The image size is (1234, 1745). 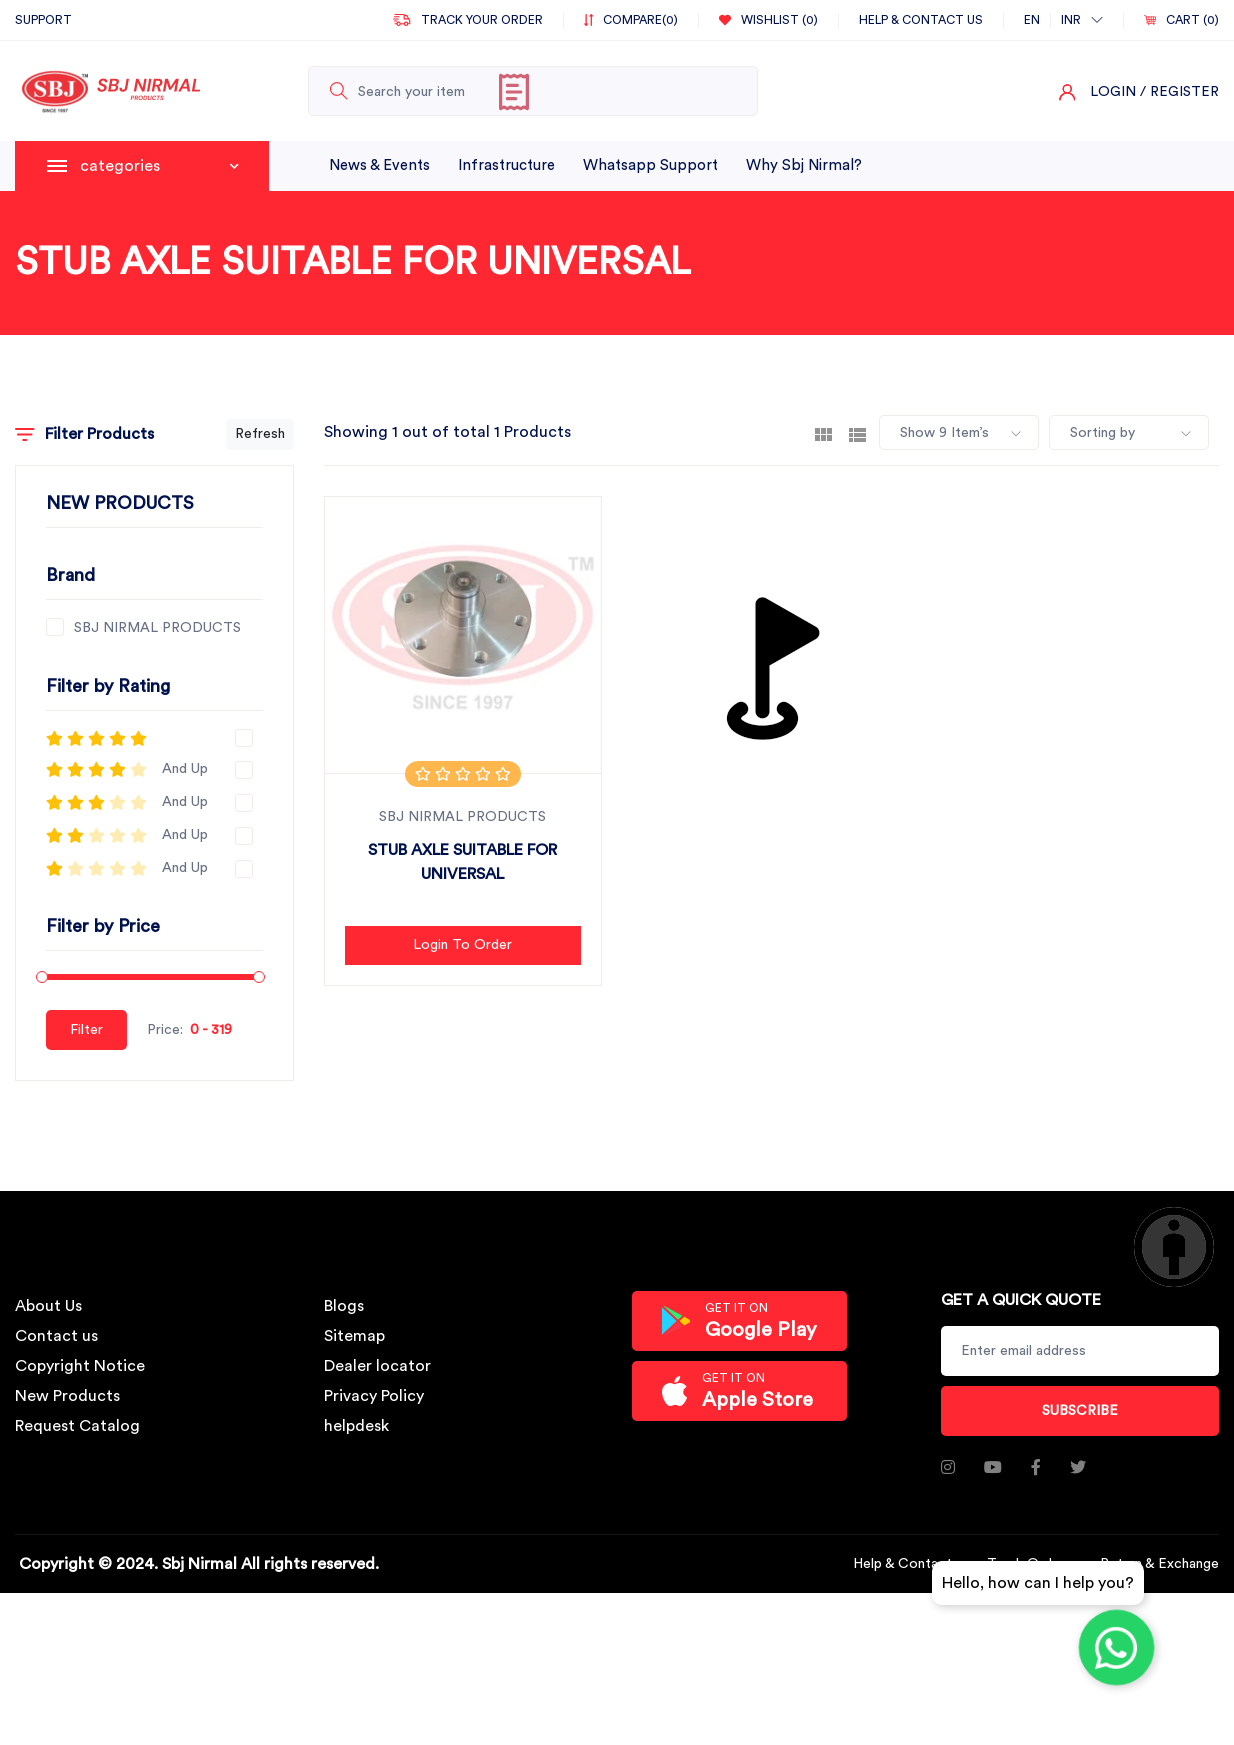 What do you see at coordinates (762, 668) in the screenshot?
I see `access golf course or mini golf features` at bounding box center [762, 668].